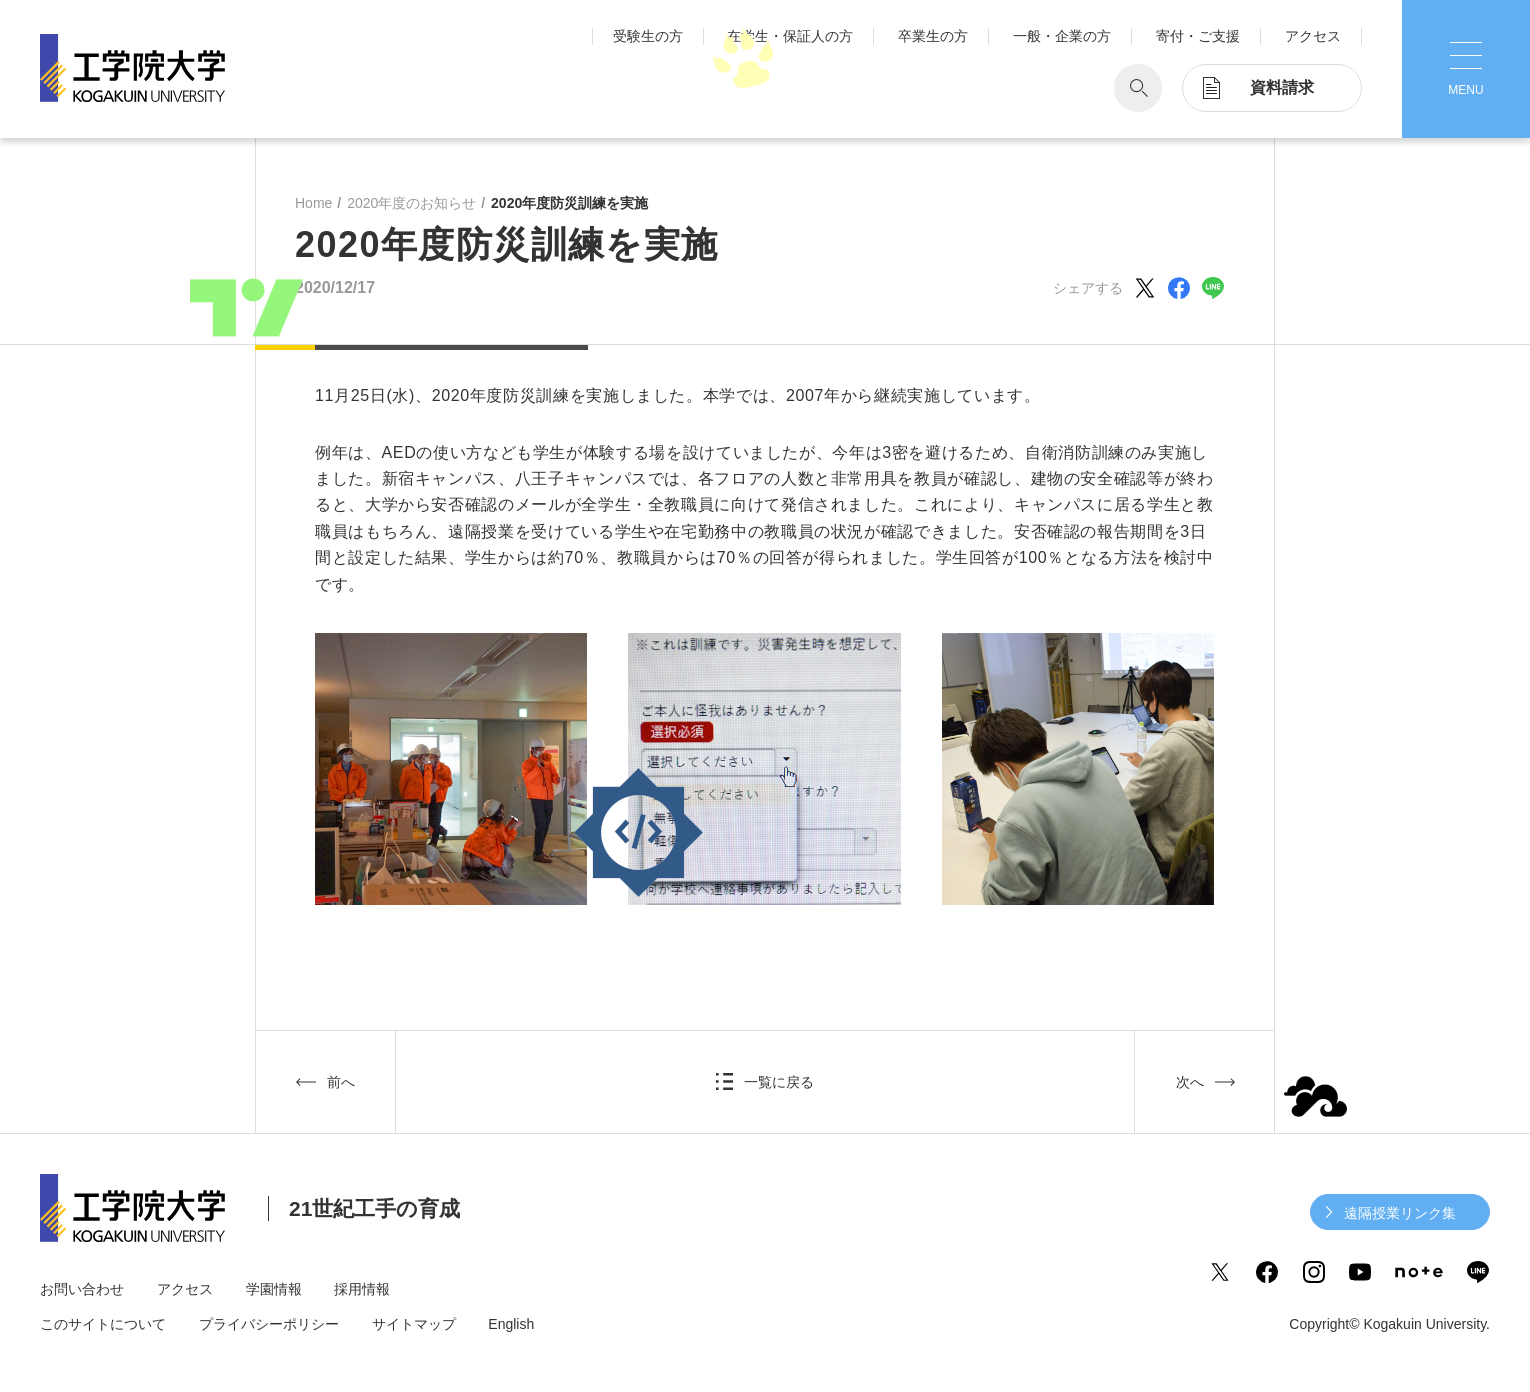 This screenshot has width=1530, height=1392. Describe the element at coordinates (743, 58) in the screenshot. I see `lazarus IDE logo` at that location.